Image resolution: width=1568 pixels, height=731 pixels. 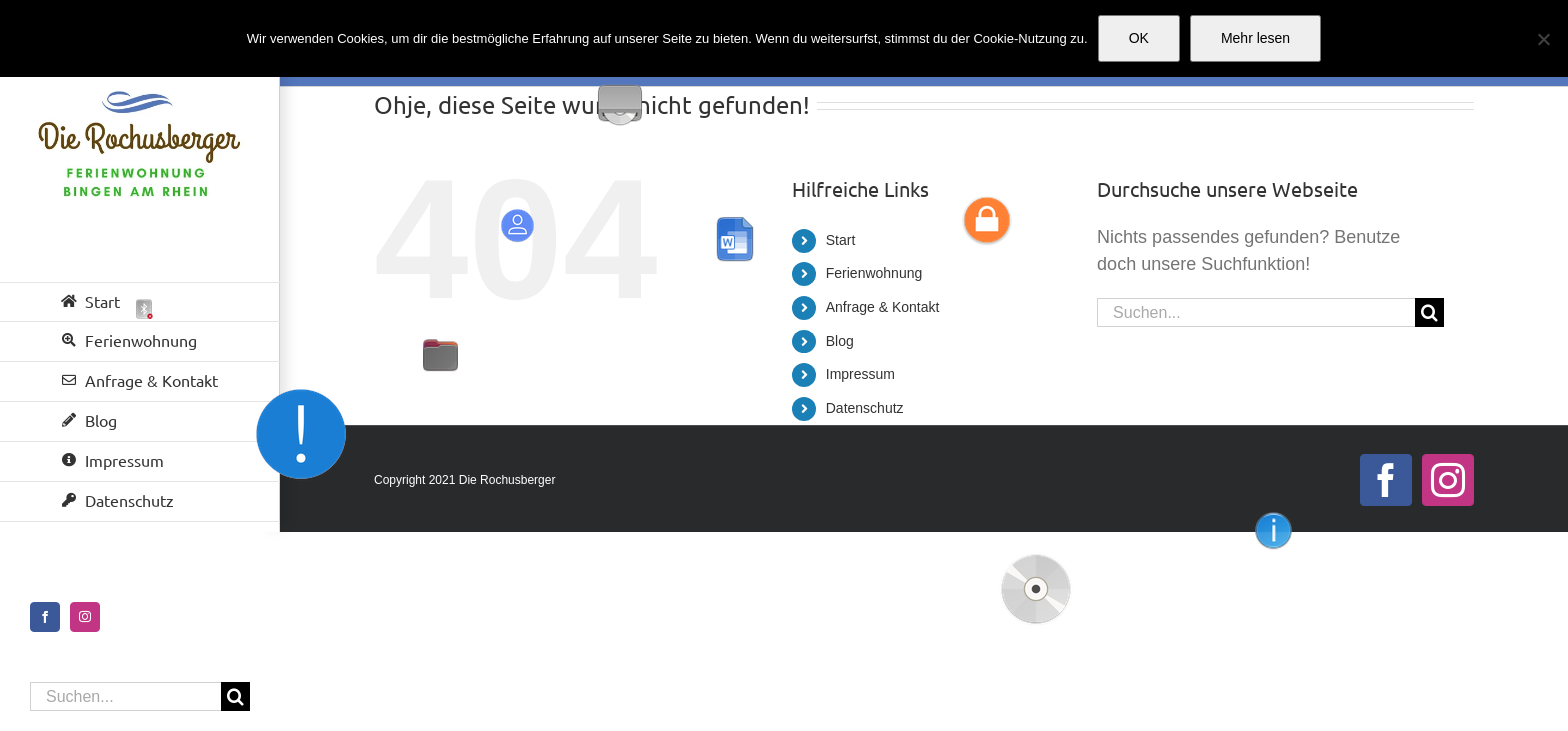 I want to click on view information or details about this item, so click(x=1273, y=530).